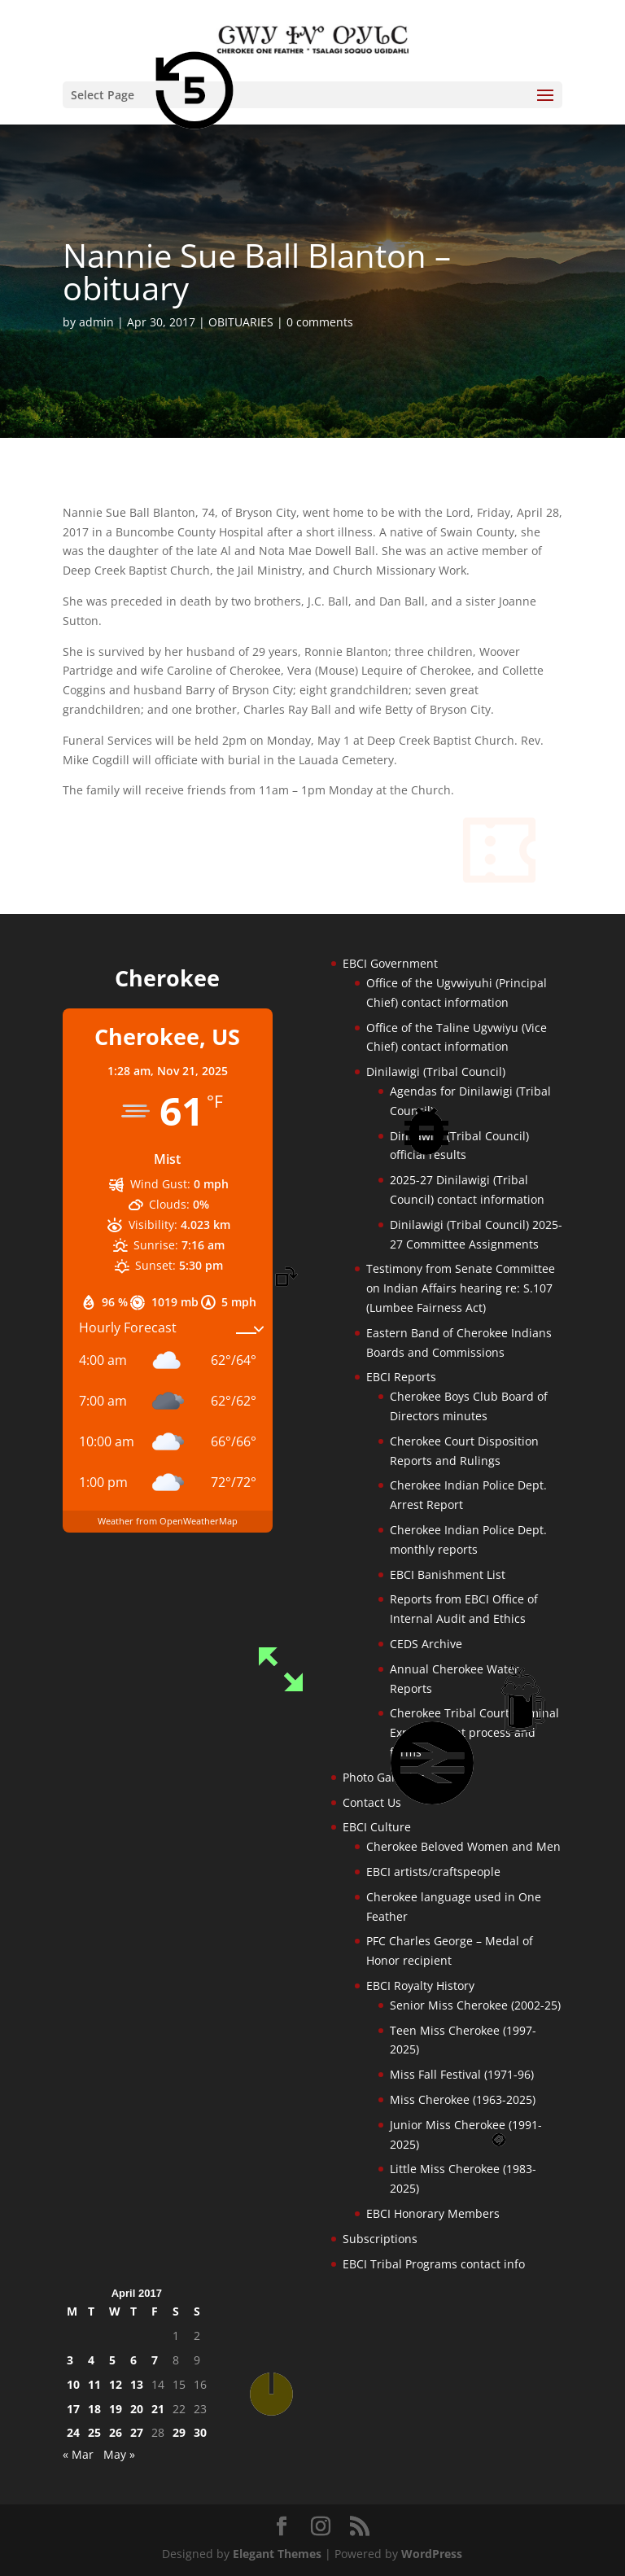 This screenshot has height=2576, width=625. What do you see at coordinates (426, 1131) in the screenshot?
I see `report a bug or software issue` at bounding box center [426, 1131].